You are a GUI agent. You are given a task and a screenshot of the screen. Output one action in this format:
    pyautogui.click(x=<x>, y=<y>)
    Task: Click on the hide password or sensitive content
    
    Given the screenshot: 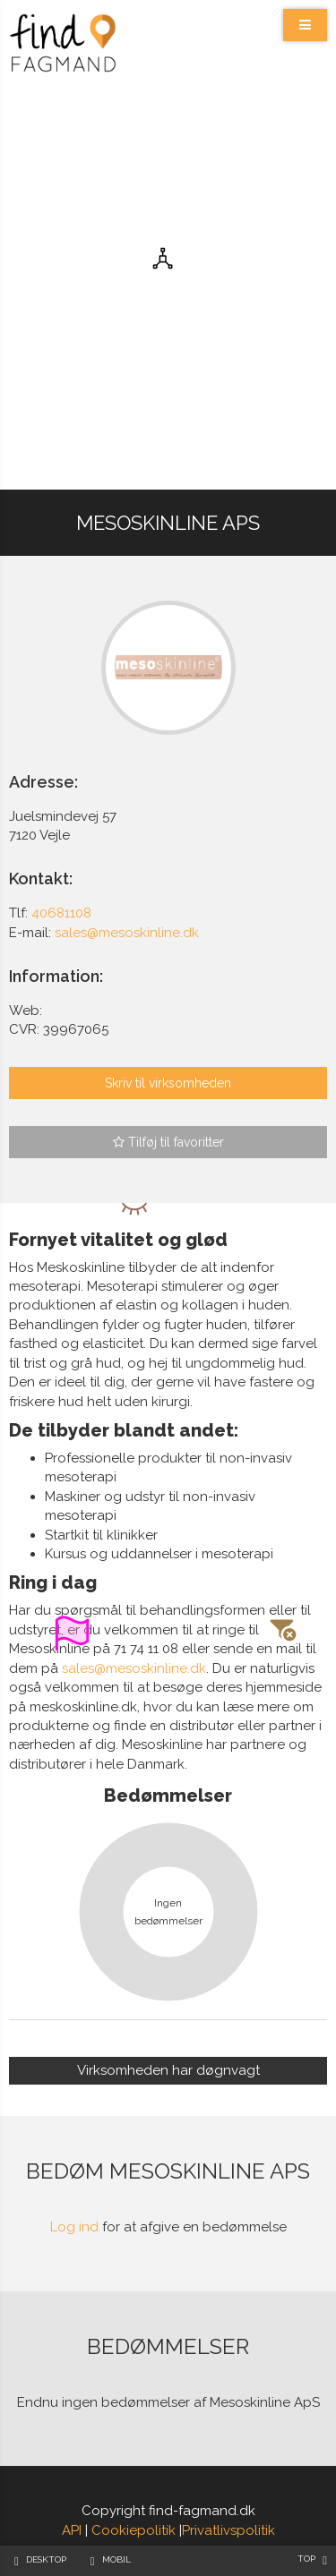 What is the action you would take?
    pyautogui.click(x=134, y=1207)
    